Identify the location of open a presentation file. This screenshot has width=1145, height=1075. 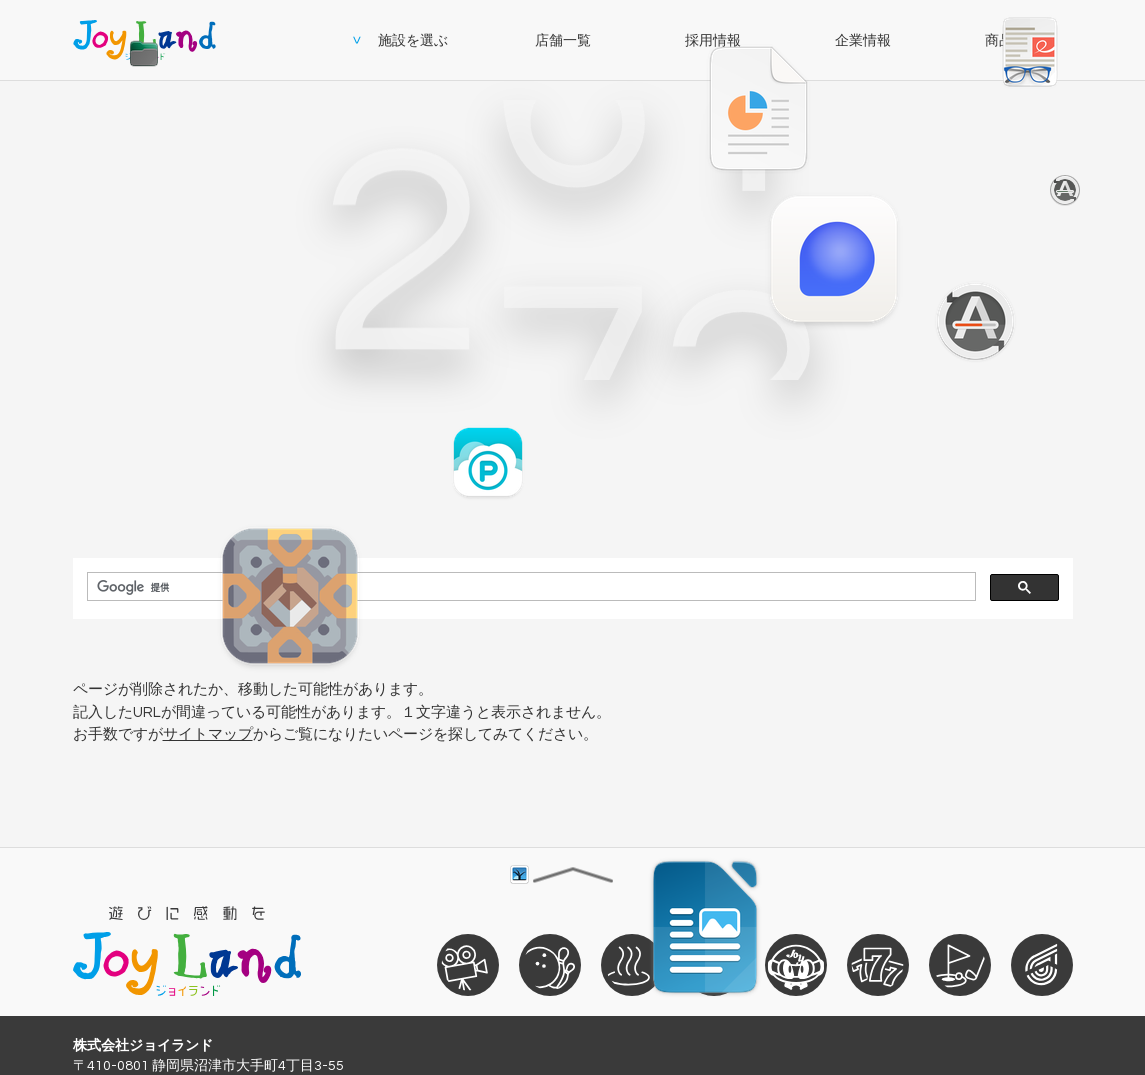
(758, 108).